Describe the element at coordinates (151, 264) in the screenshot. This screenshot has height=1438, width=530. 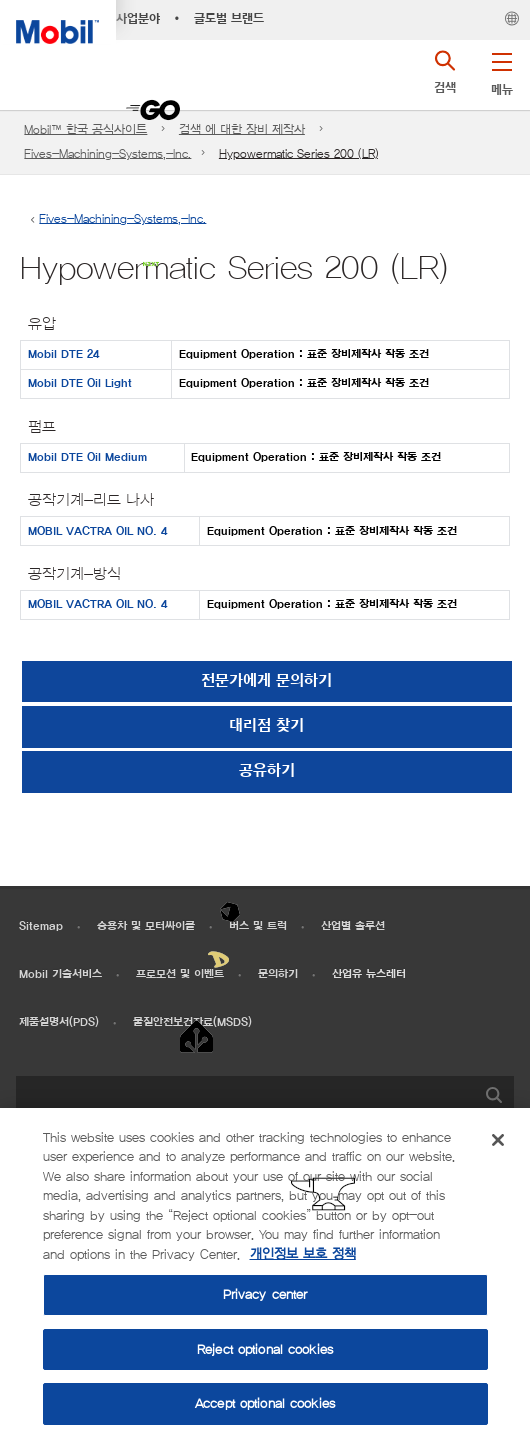
I see `NZXT brand logo` at that location.